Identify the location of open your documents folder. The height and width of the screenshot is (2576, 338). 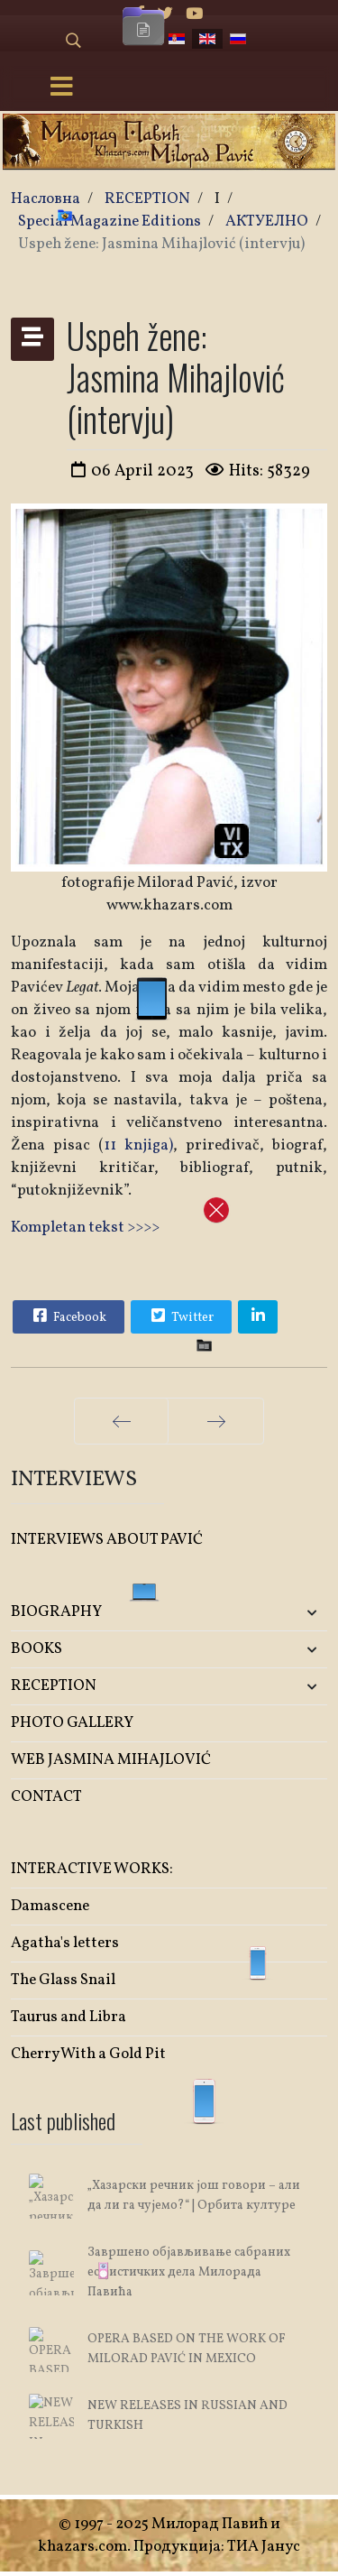
(143, 26).